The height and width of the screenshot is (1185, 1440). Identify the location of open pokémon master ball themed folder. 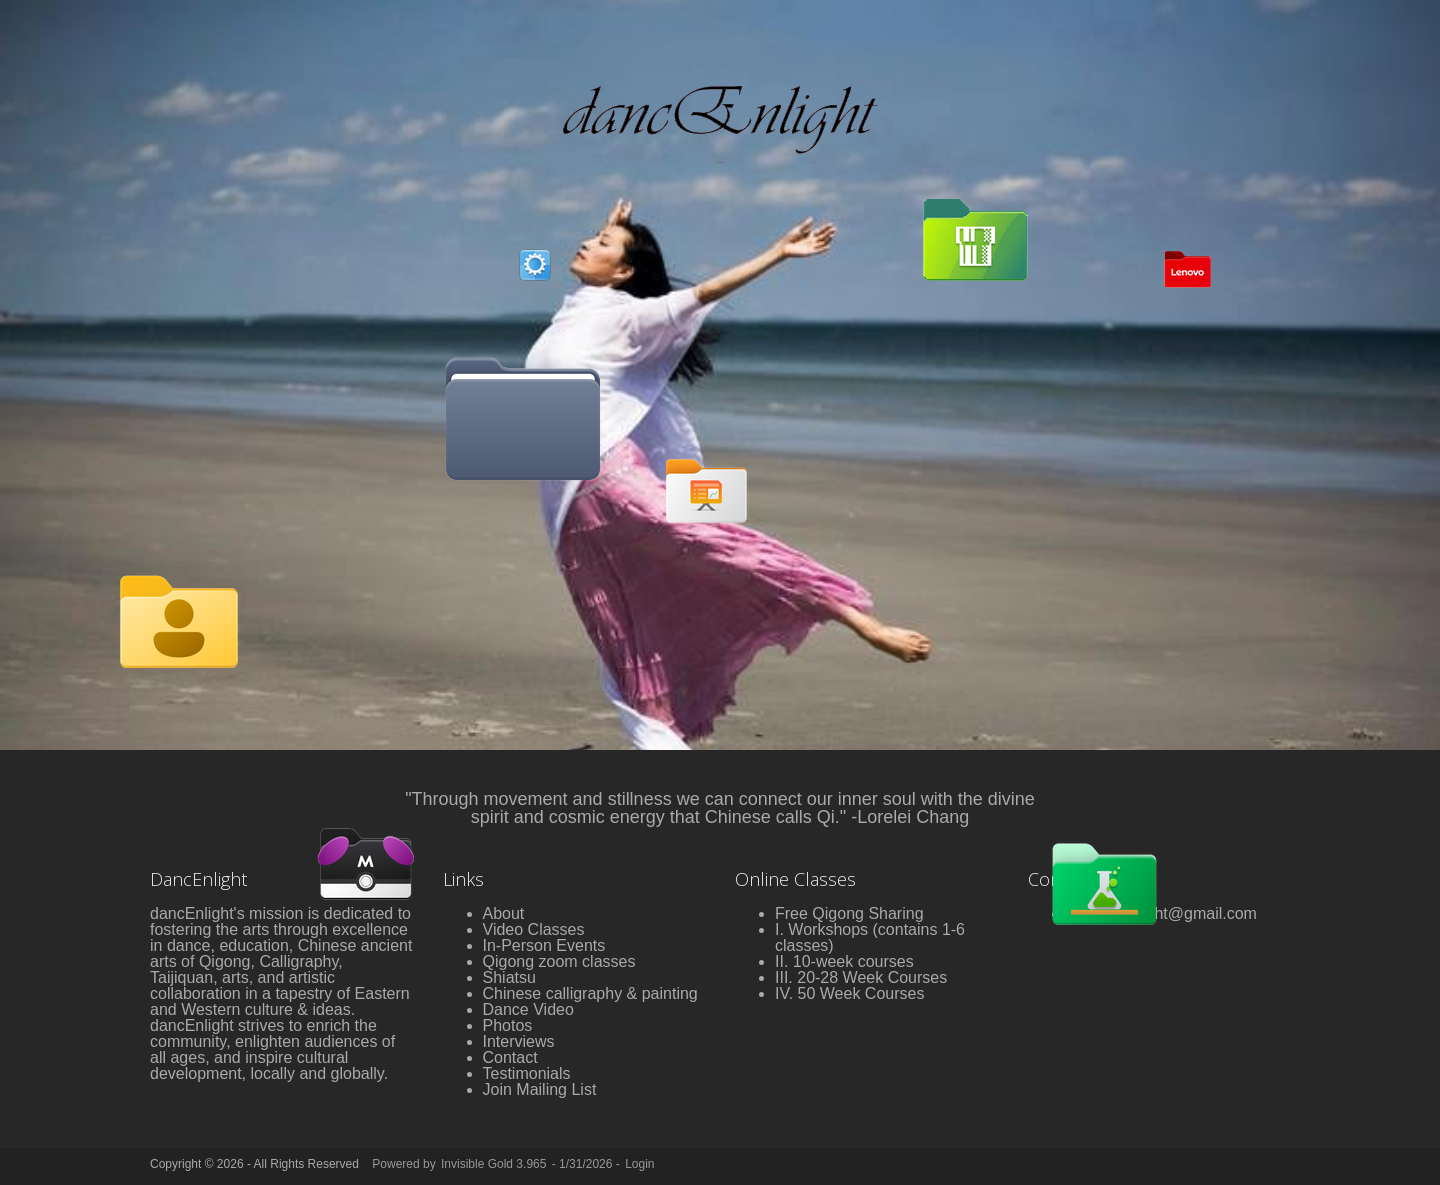
(365, 866).